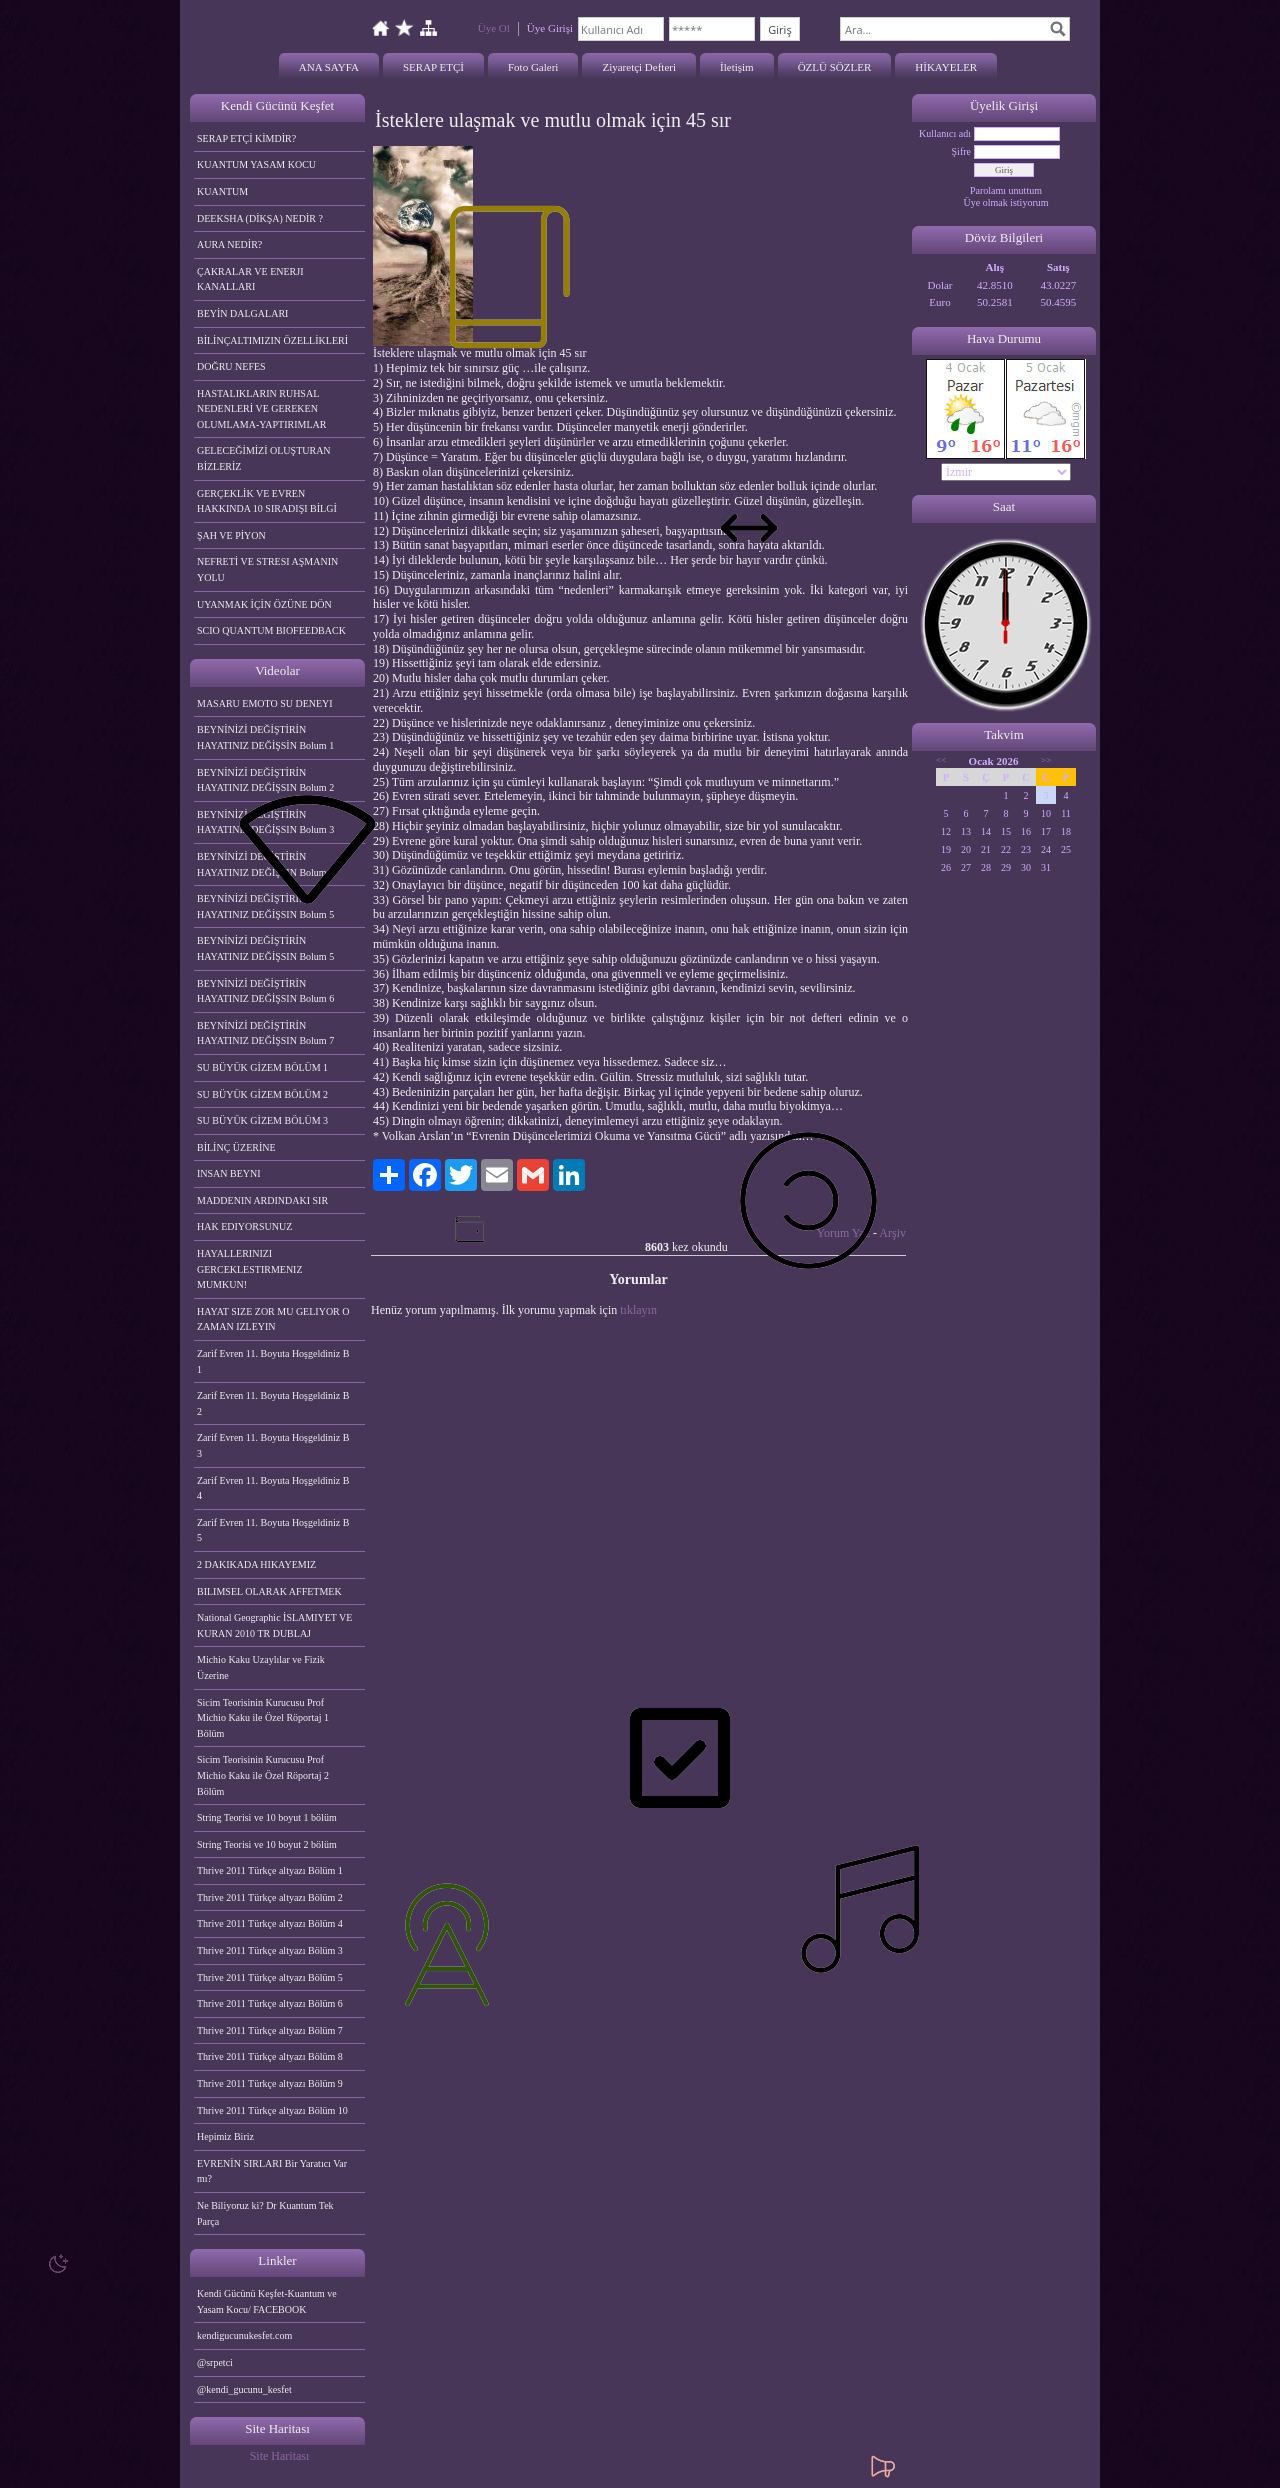 The height and width of the screenshot is (2488, 1280). What do you see at coordinates (307, 849) in the screenshot?
I see `no wifi signal available` at bounding box center [307, 849].